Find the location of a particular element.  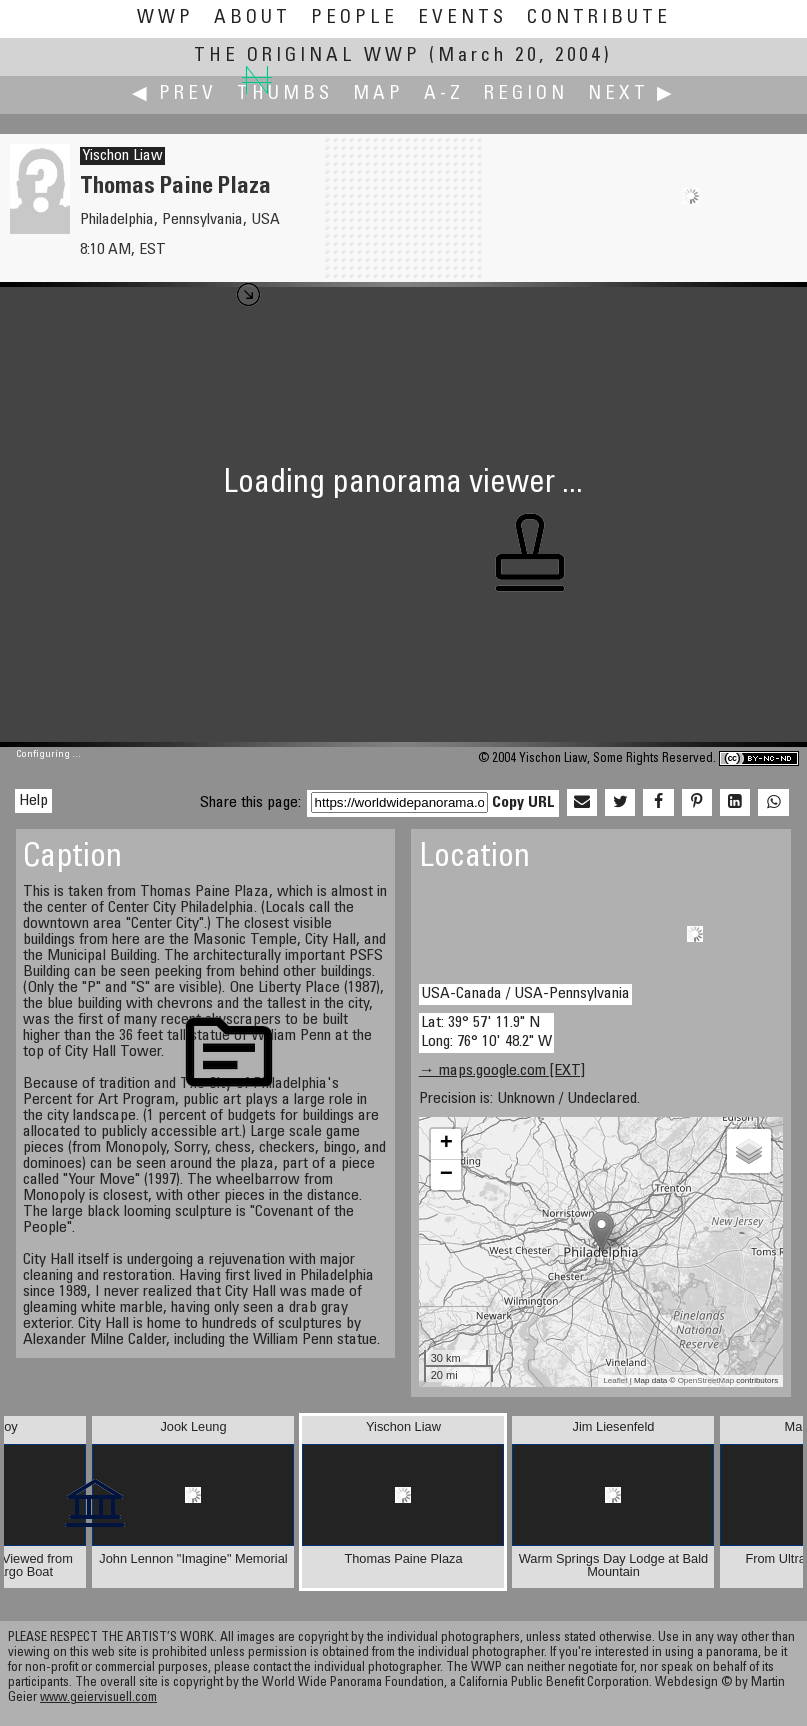

access banking or financial services is located at coordinates (95, 1505).